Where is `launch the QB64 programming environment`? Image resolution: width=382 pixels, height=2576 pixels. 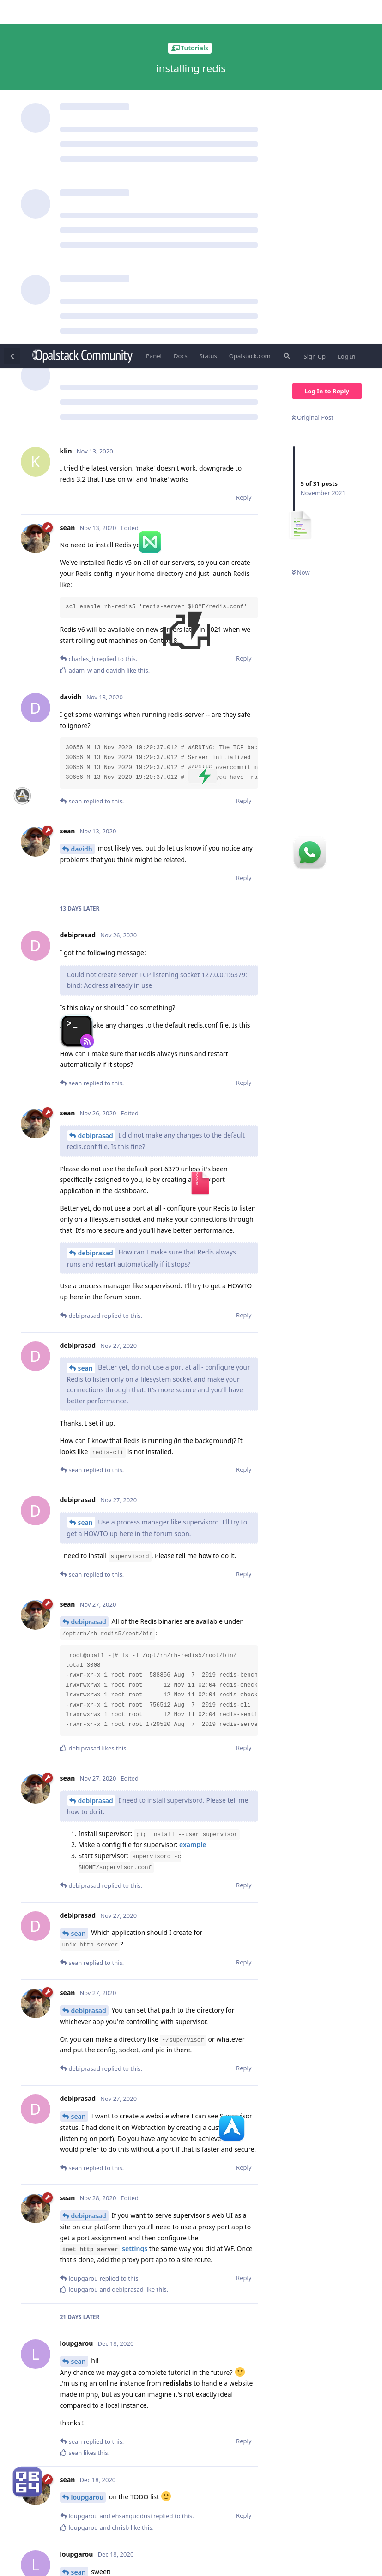 launch the QB64 programming environment is located at coordinates (27, 2482).